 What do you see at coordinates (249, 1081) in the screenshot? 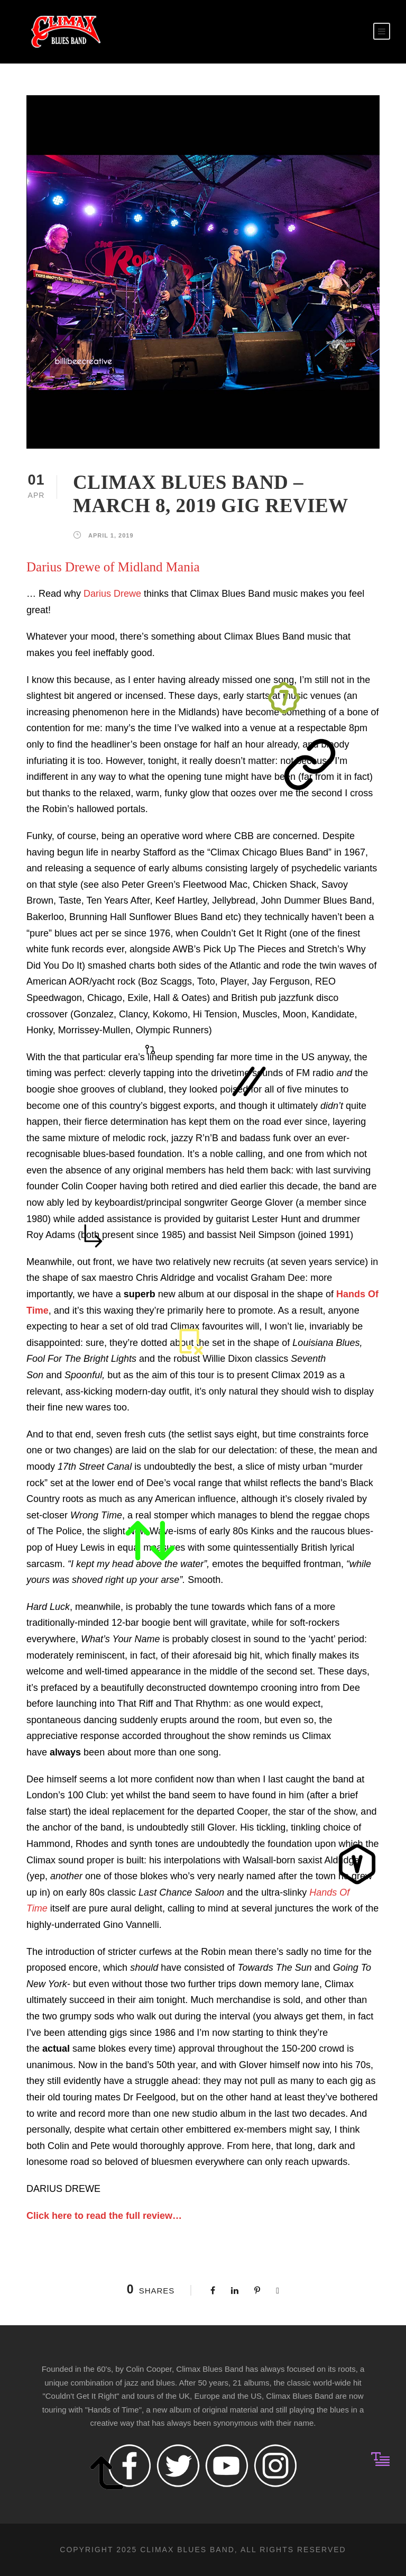
I see `indicates a separator or divider between elements` at bounding box center [249, 1081].